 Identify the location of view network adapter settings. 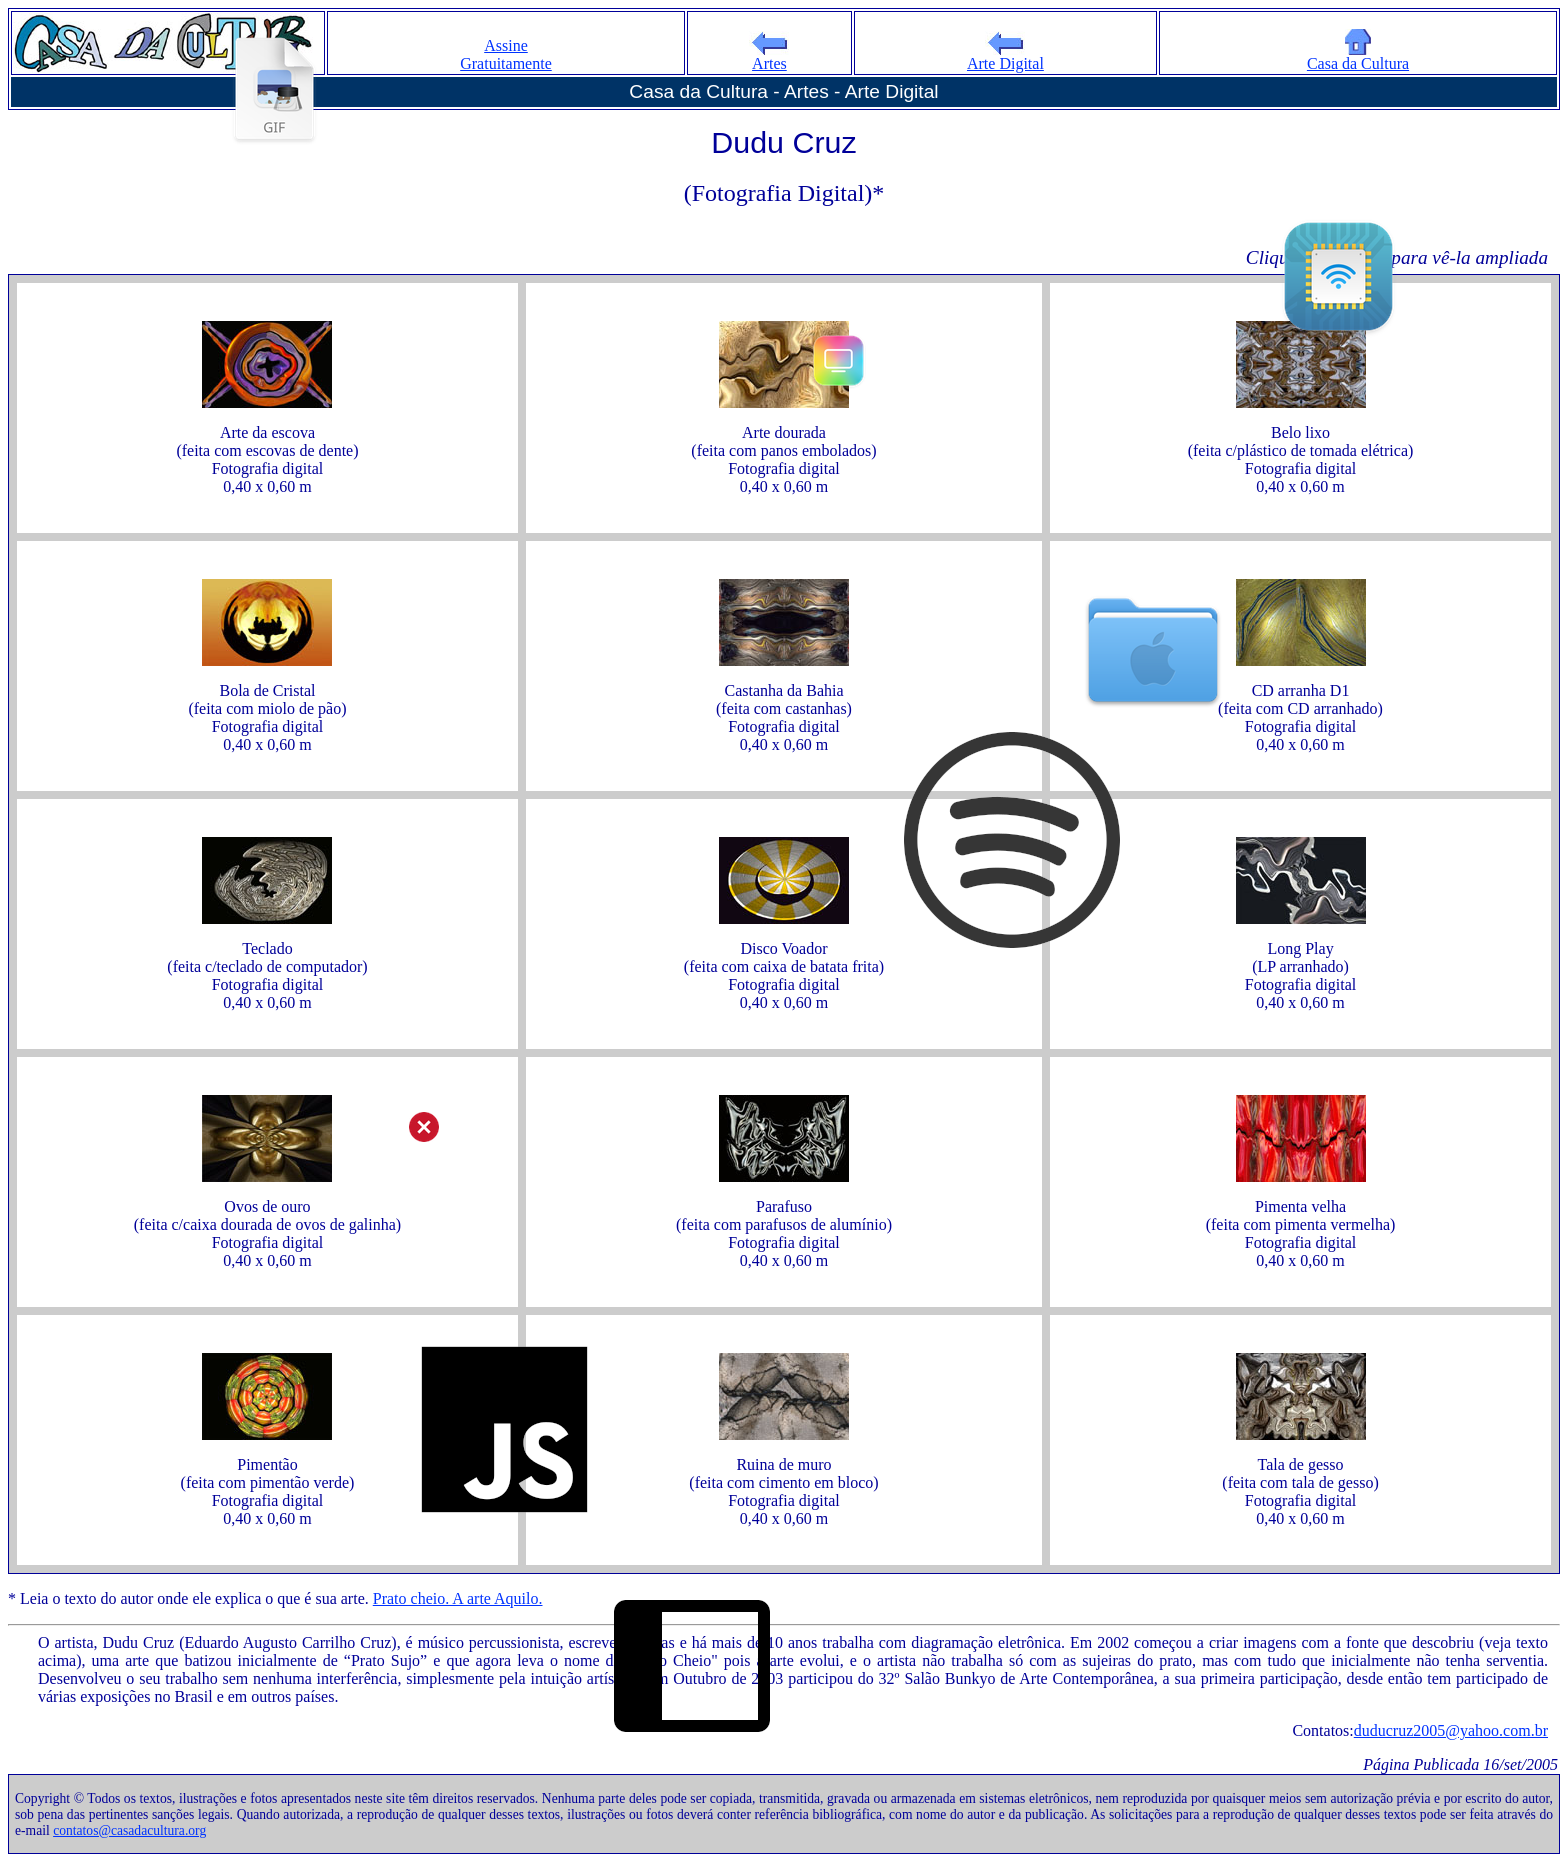
(1338, 276).